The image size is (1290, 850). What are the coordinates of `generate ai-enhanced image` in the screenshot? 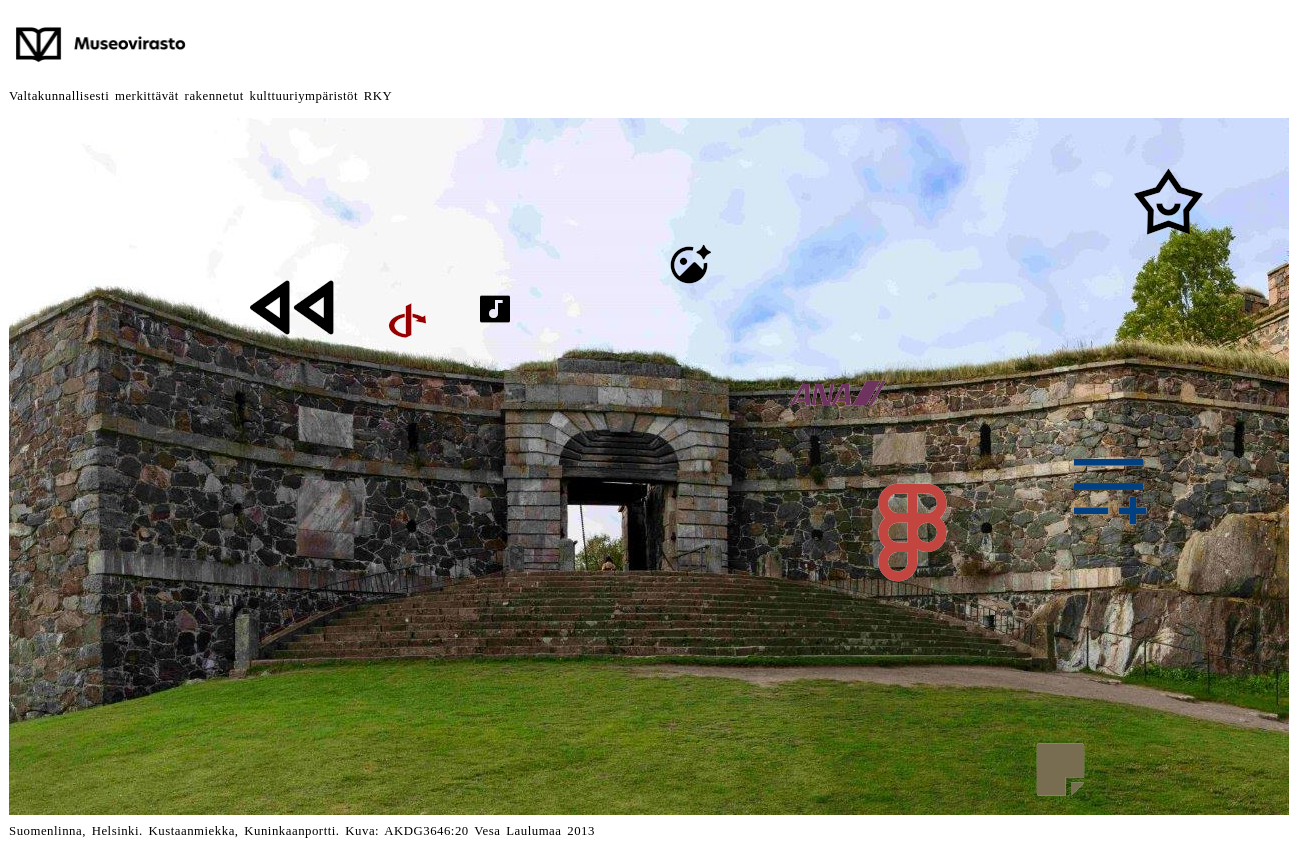 It's located at (689, 265).